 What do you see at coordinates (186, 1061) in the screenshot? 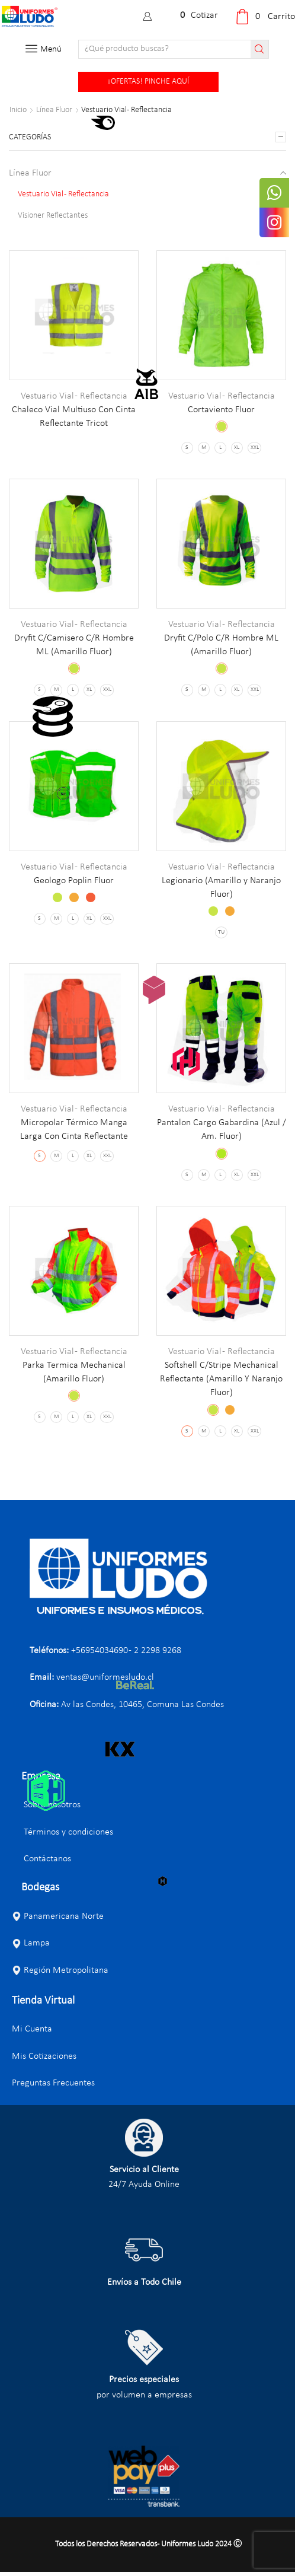
I see `HashiCorp company logo` at bounding box center [186, 1061].